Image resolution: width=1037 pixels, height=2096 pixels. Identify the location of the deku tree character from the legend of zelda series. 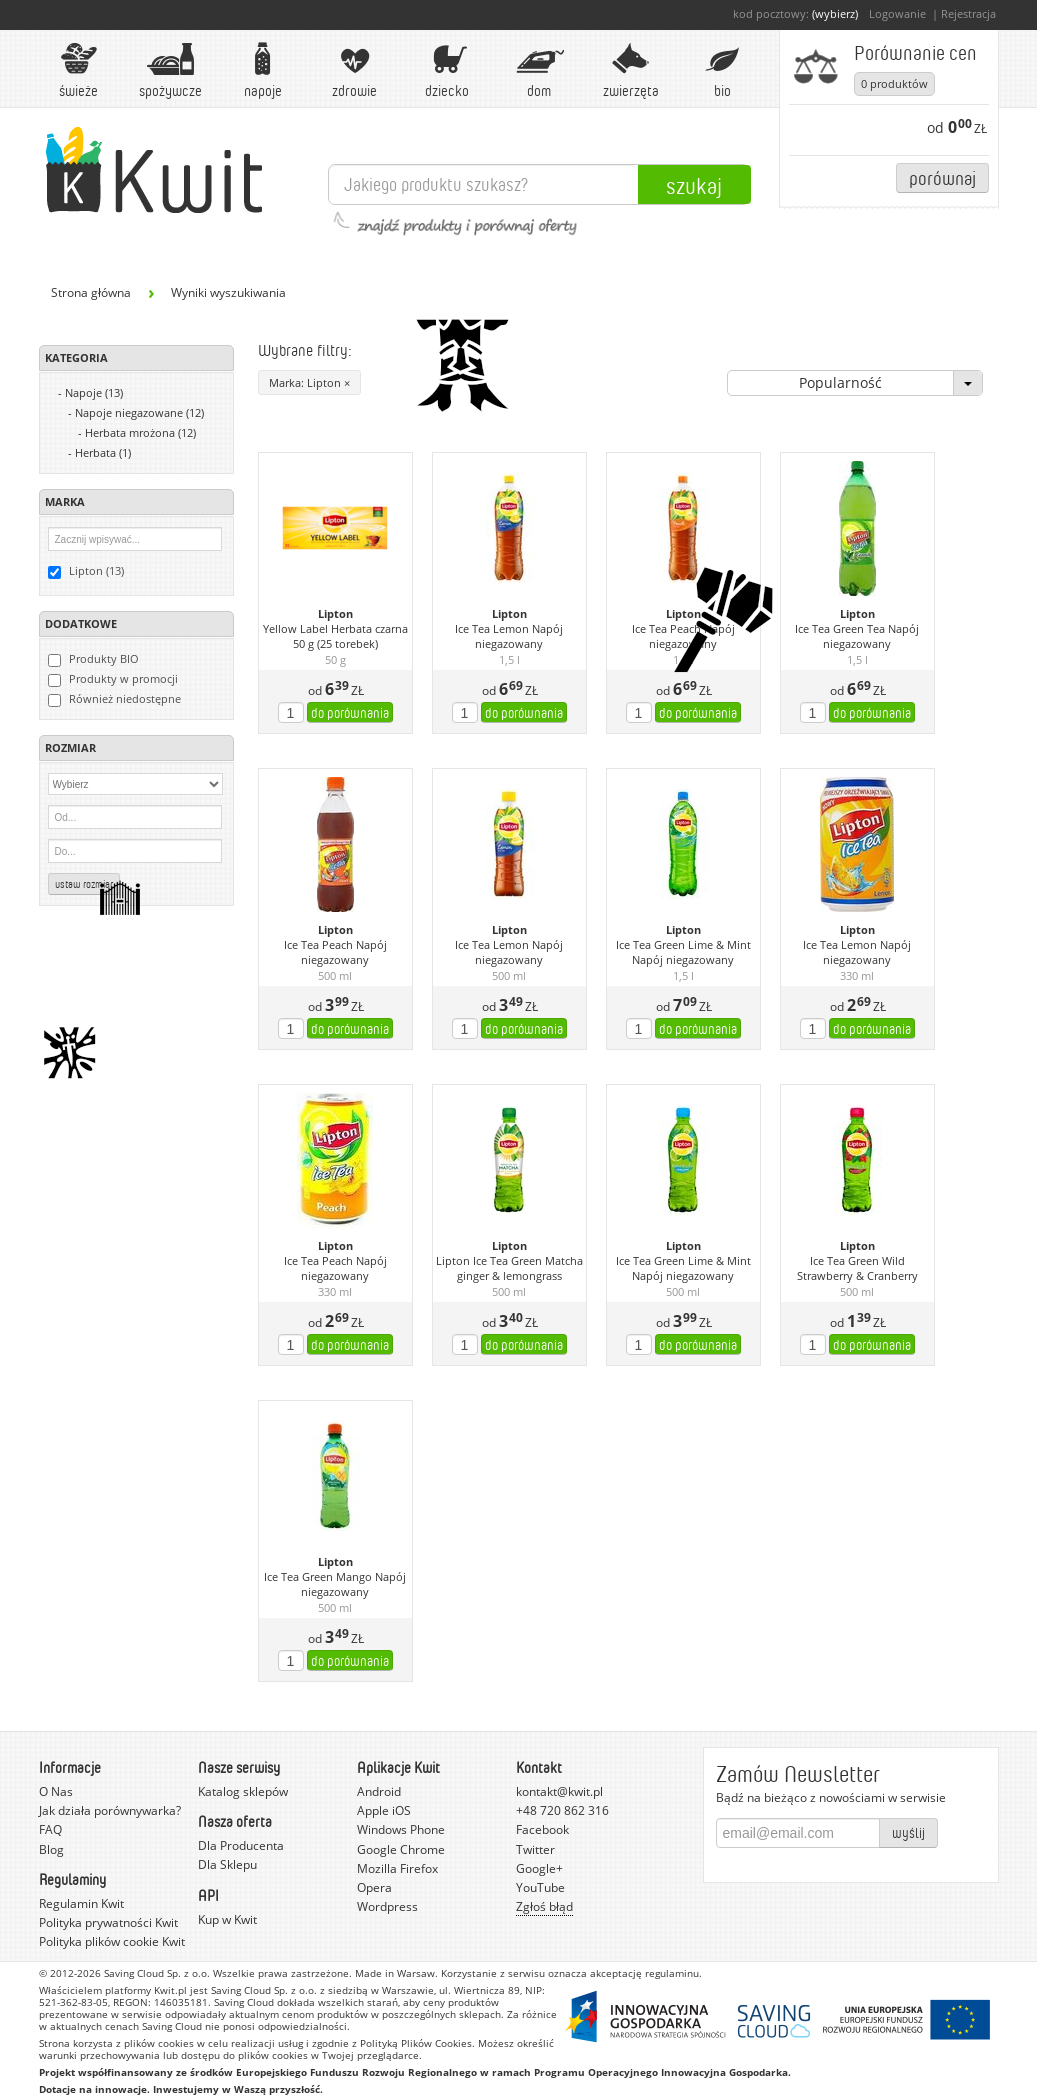
(462, 365).